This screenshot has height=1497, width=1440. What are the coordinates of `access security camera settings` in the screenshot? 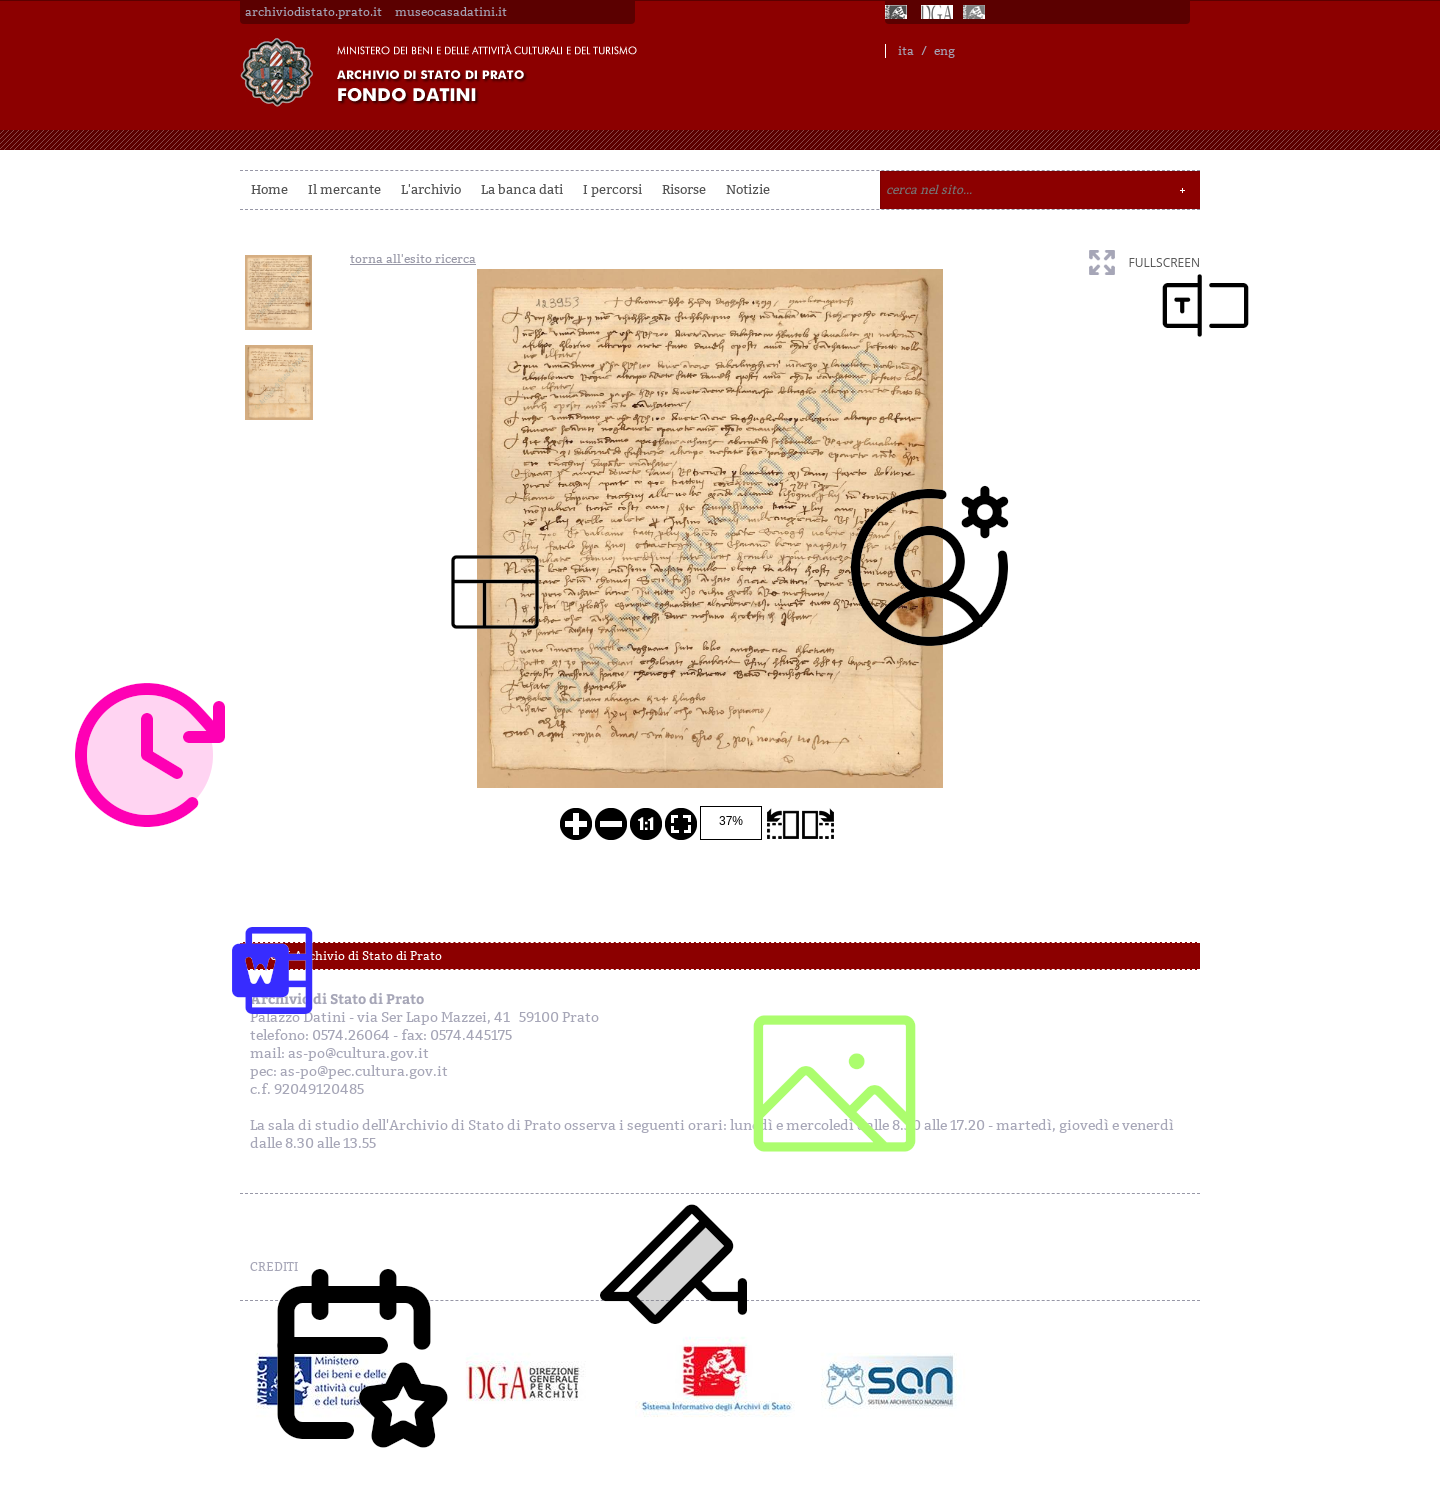 It's located at (673, 1273).